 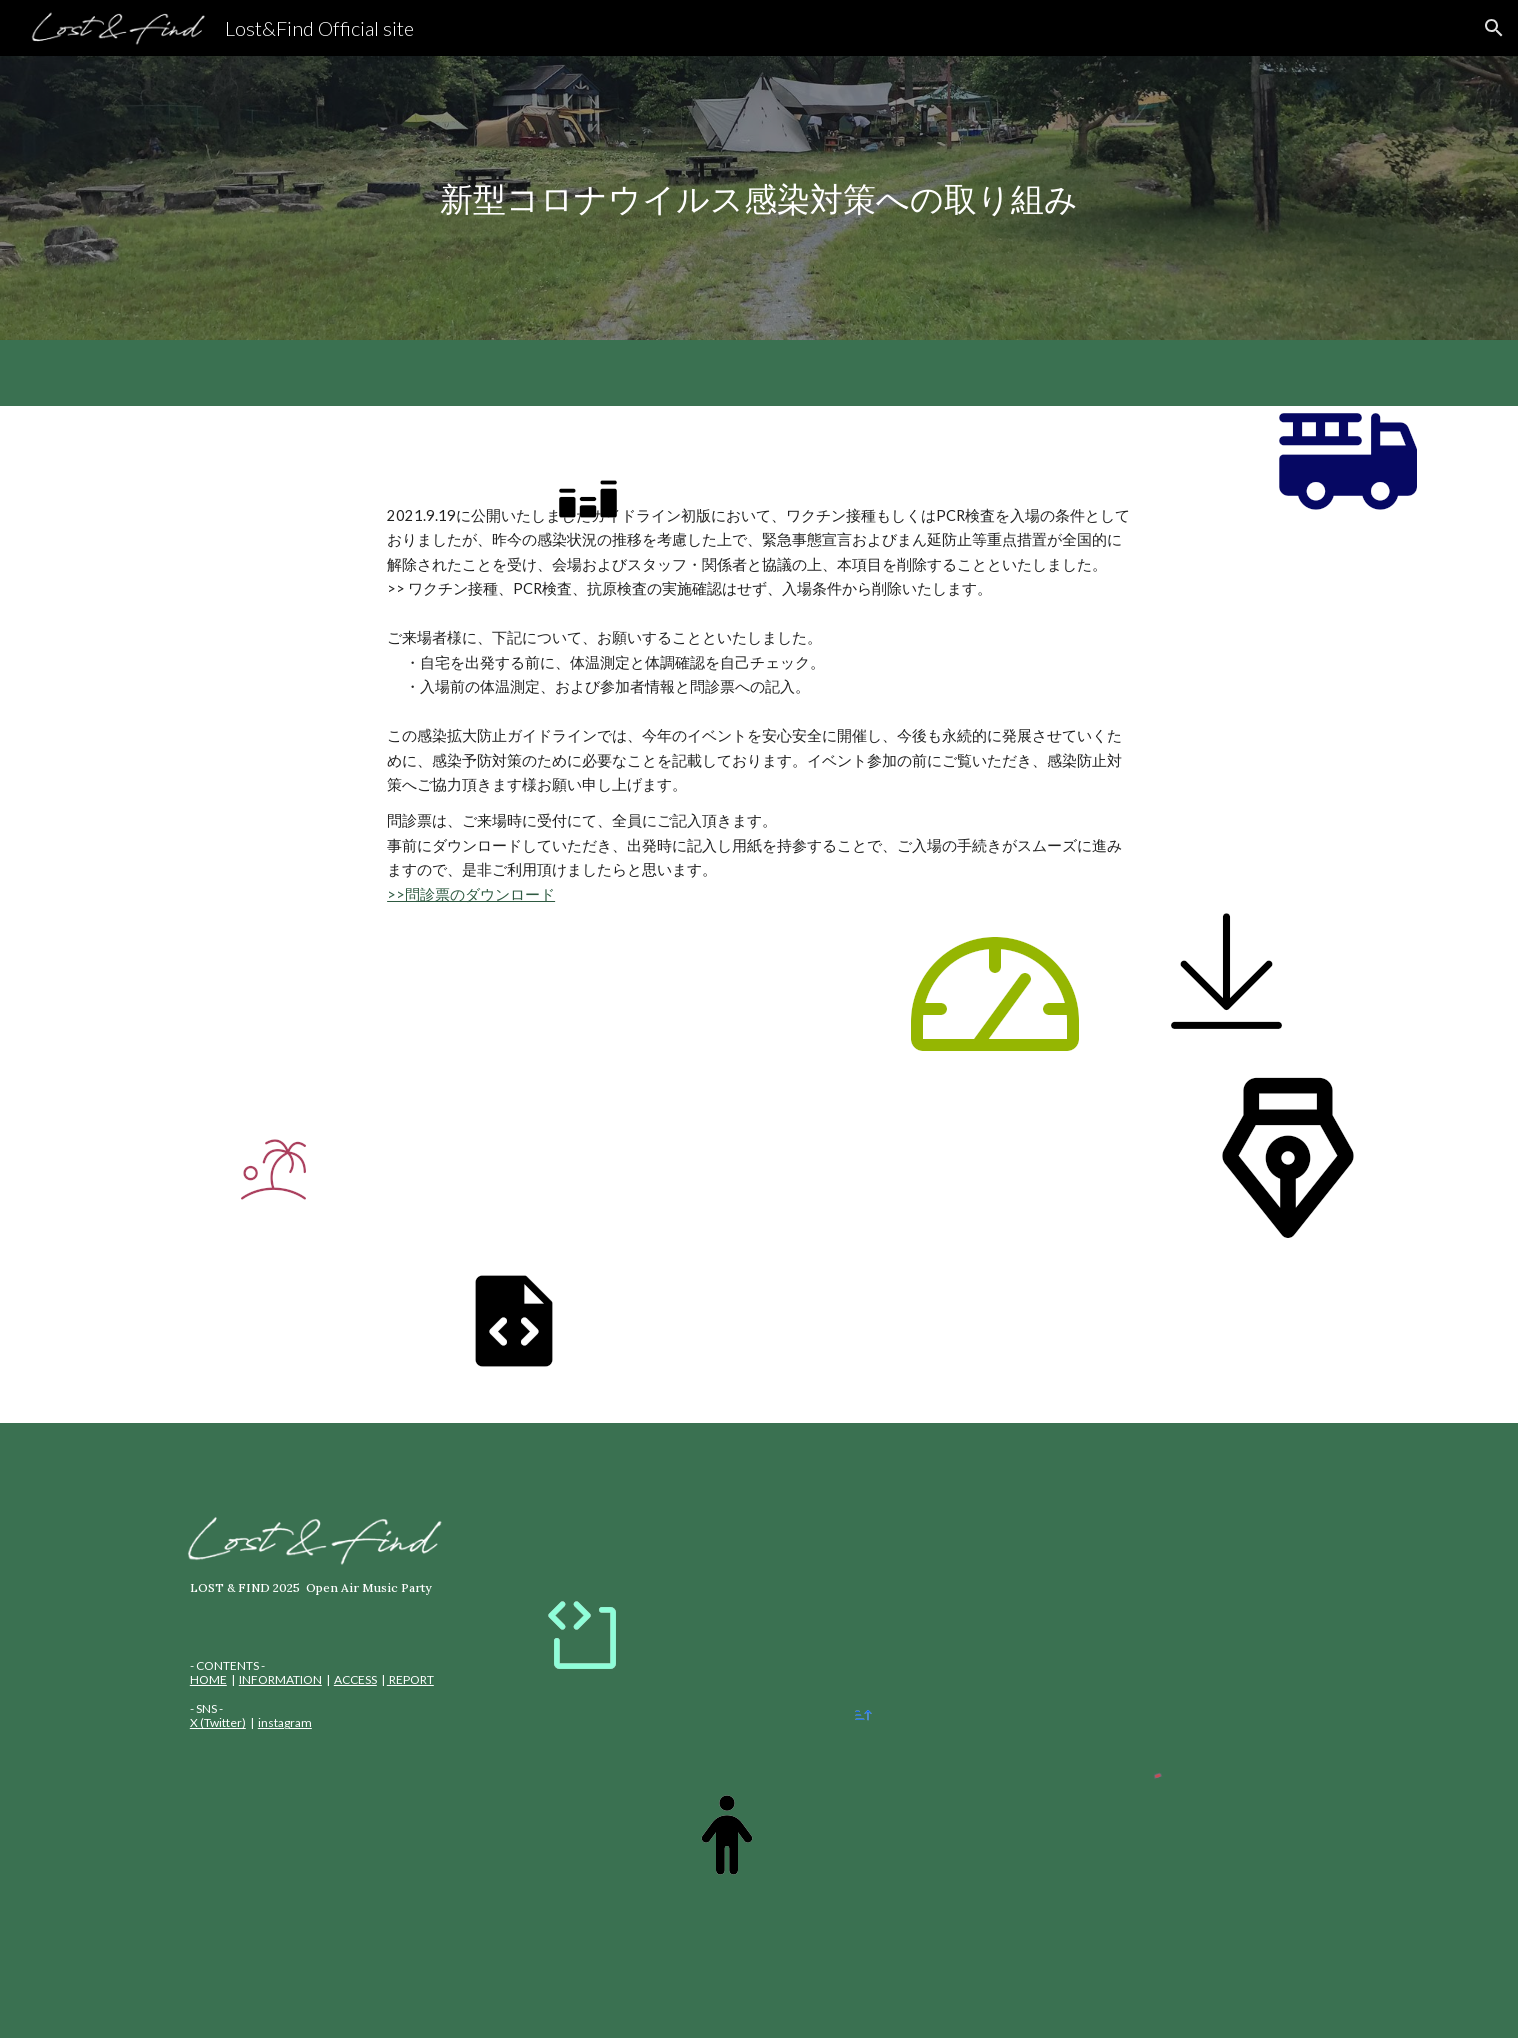 I want to click on insert a code block or snippet, so click(x=585, y=1638).